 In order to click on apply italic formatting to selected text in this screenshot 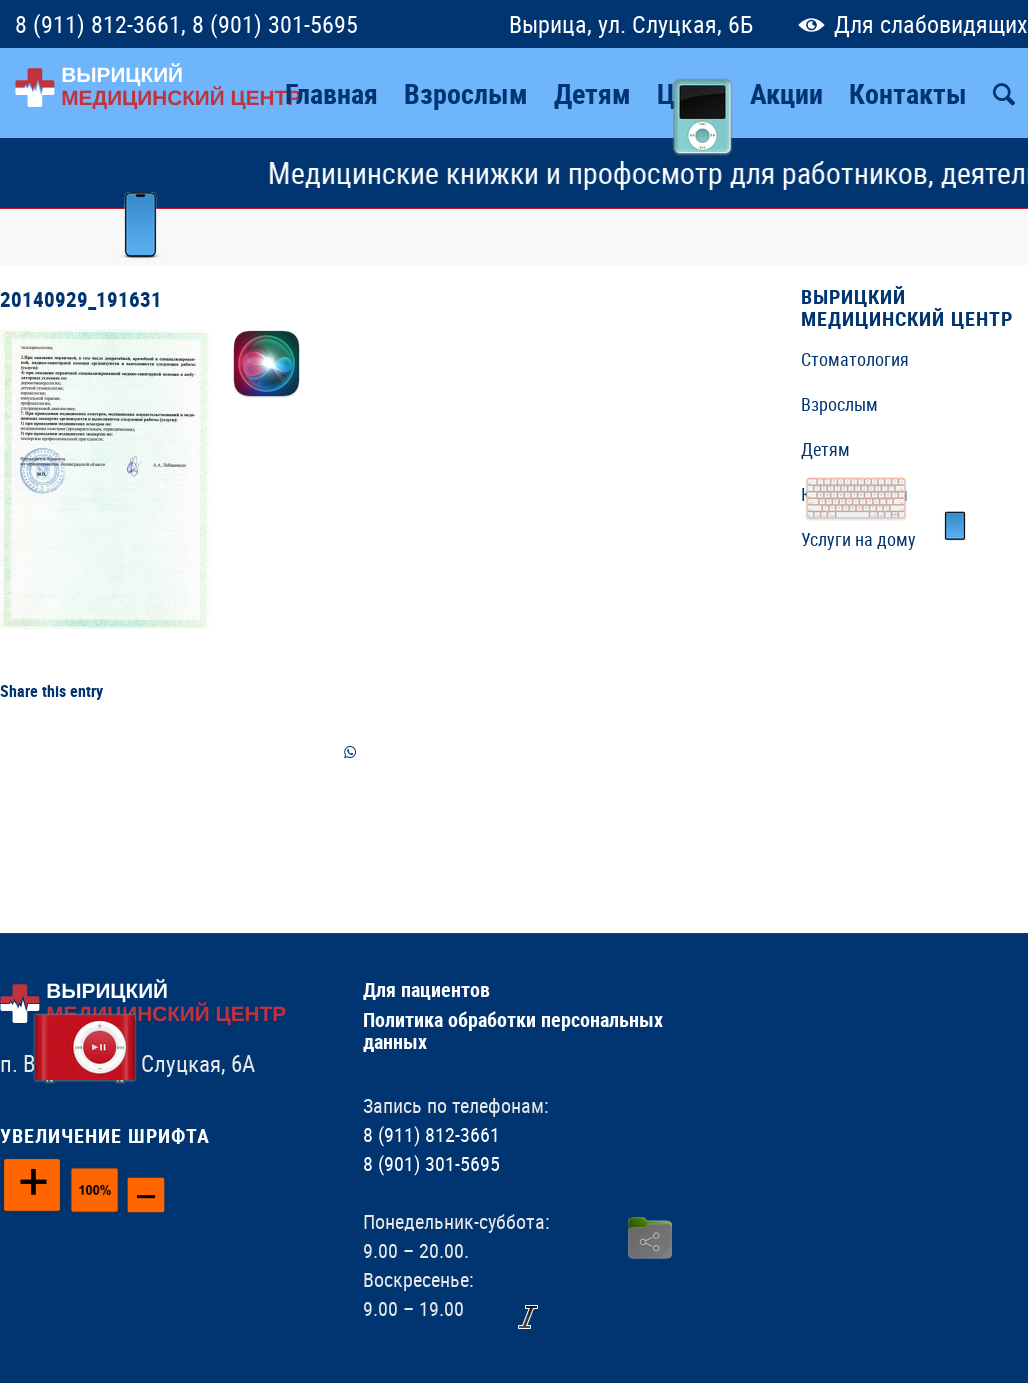, I will do `click(528, 1317)`.